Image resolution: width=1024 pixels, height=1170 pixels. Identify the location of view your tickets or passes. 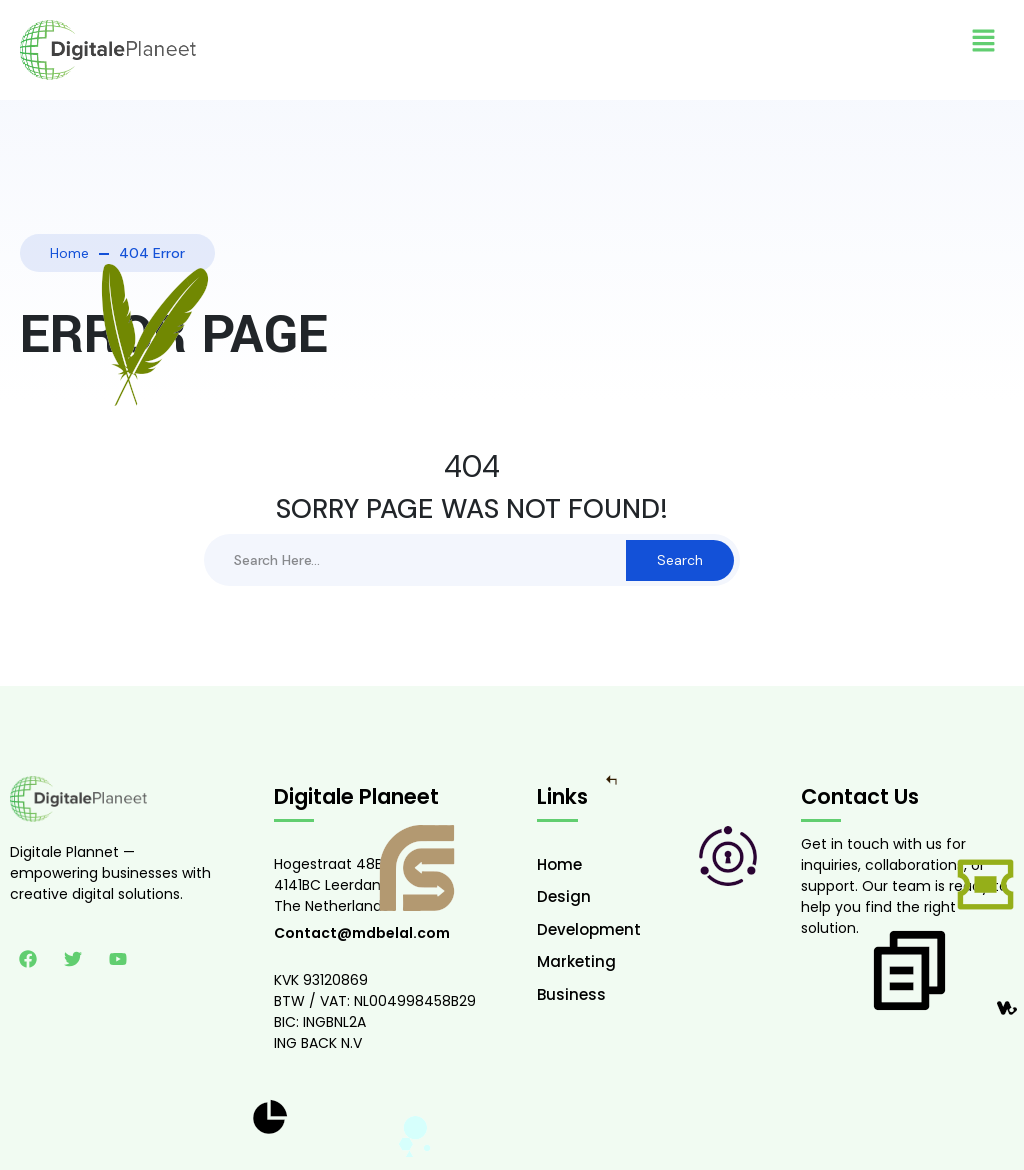
(985, 884).